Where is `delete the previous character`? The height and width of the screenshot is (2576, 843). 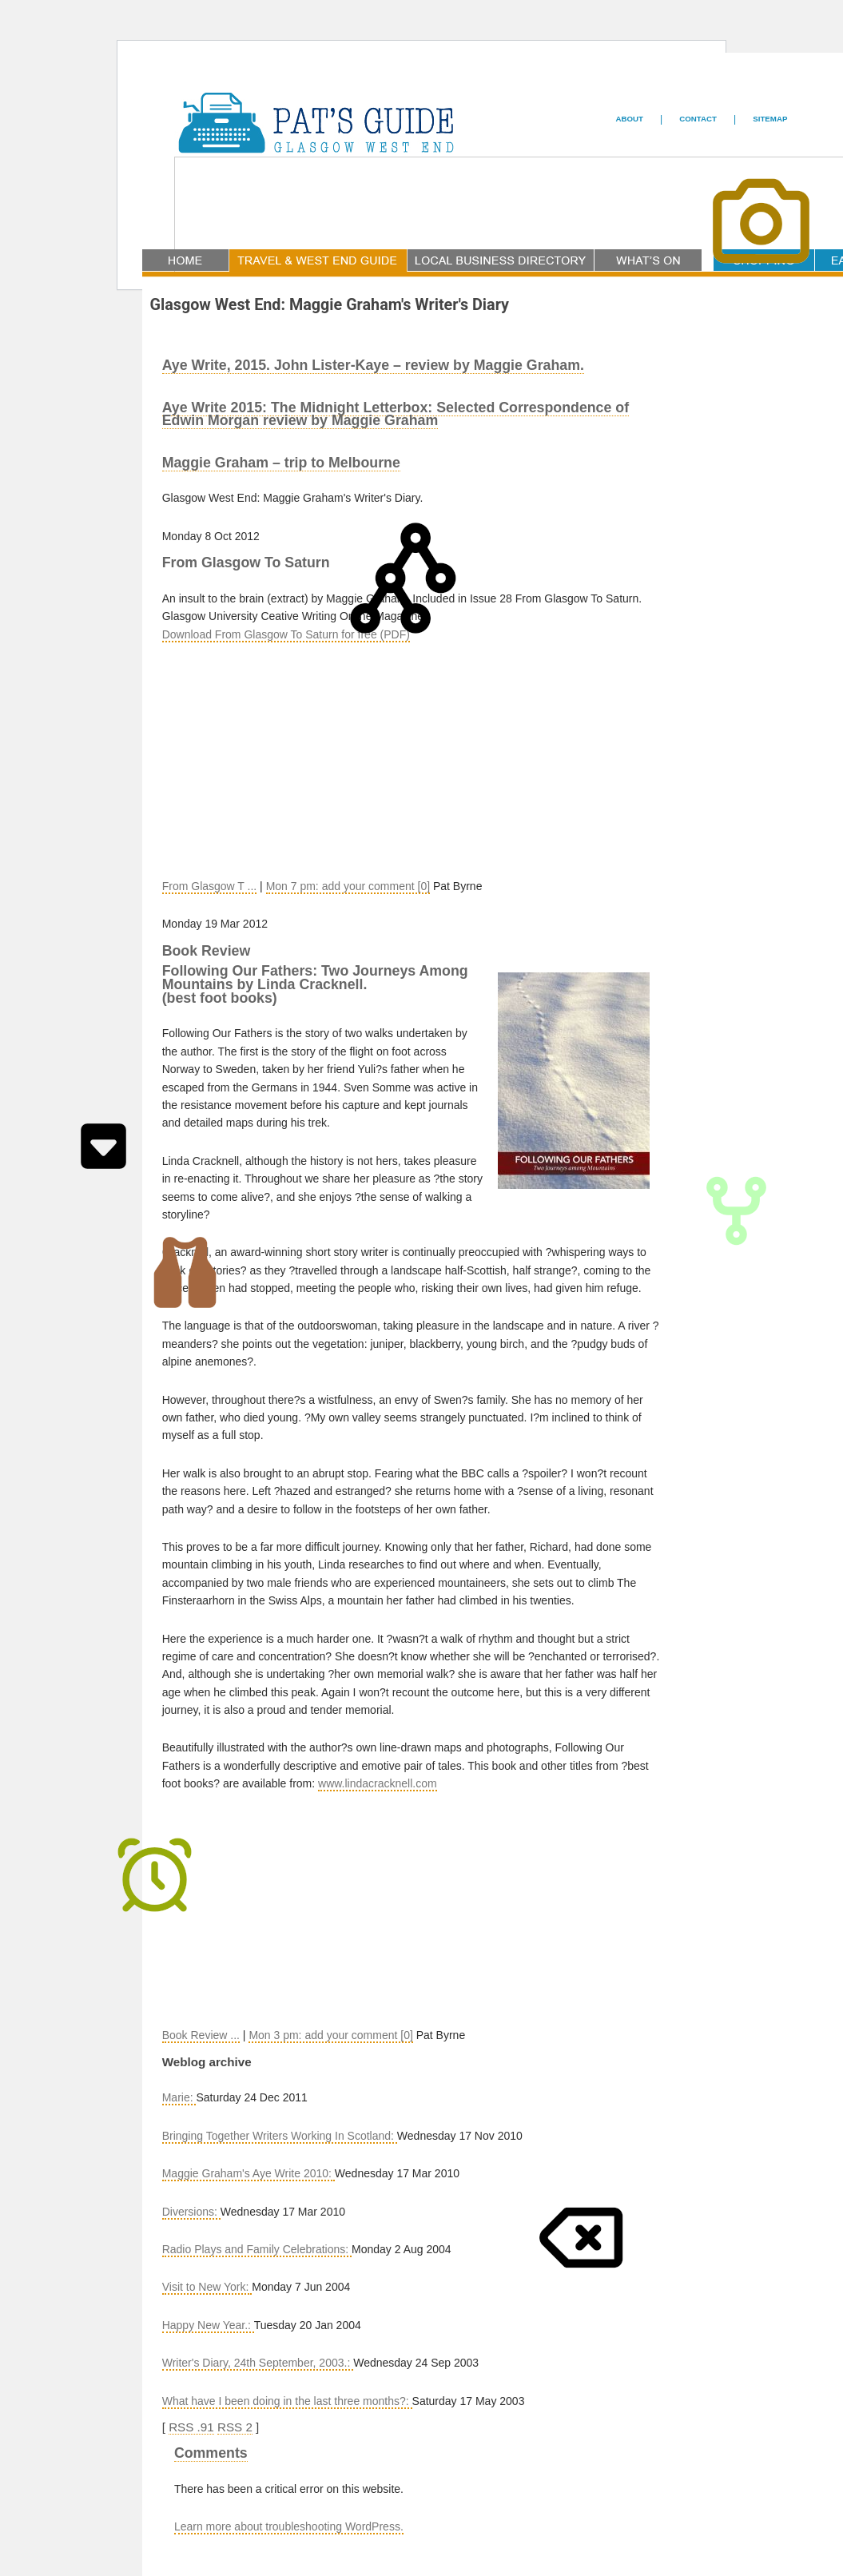
delete the previous character is located at coordinates (579, 2237).